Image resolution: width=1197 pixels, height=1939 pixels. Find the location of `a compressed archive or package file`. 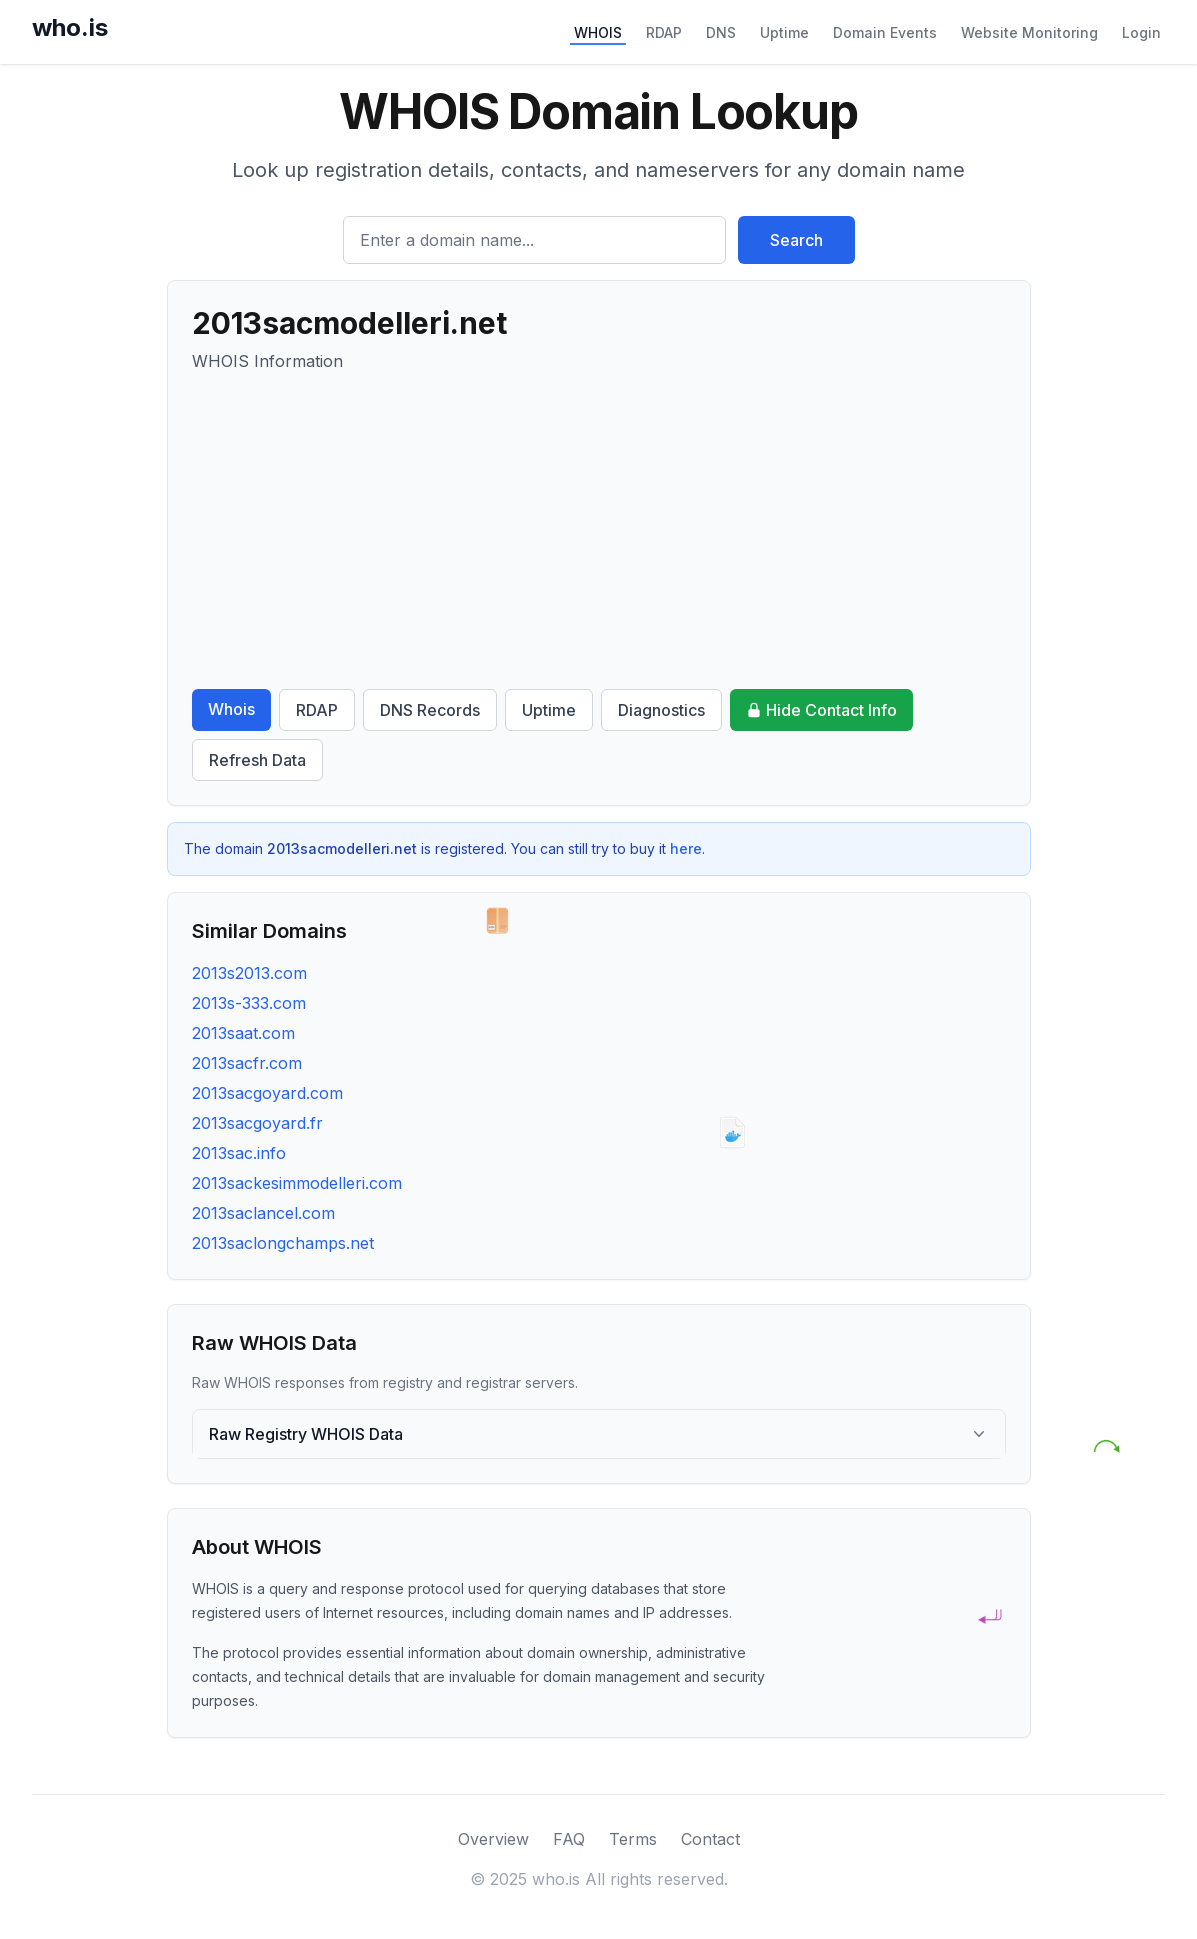

a compressed archive or package file is located at coordinates (497, 920).